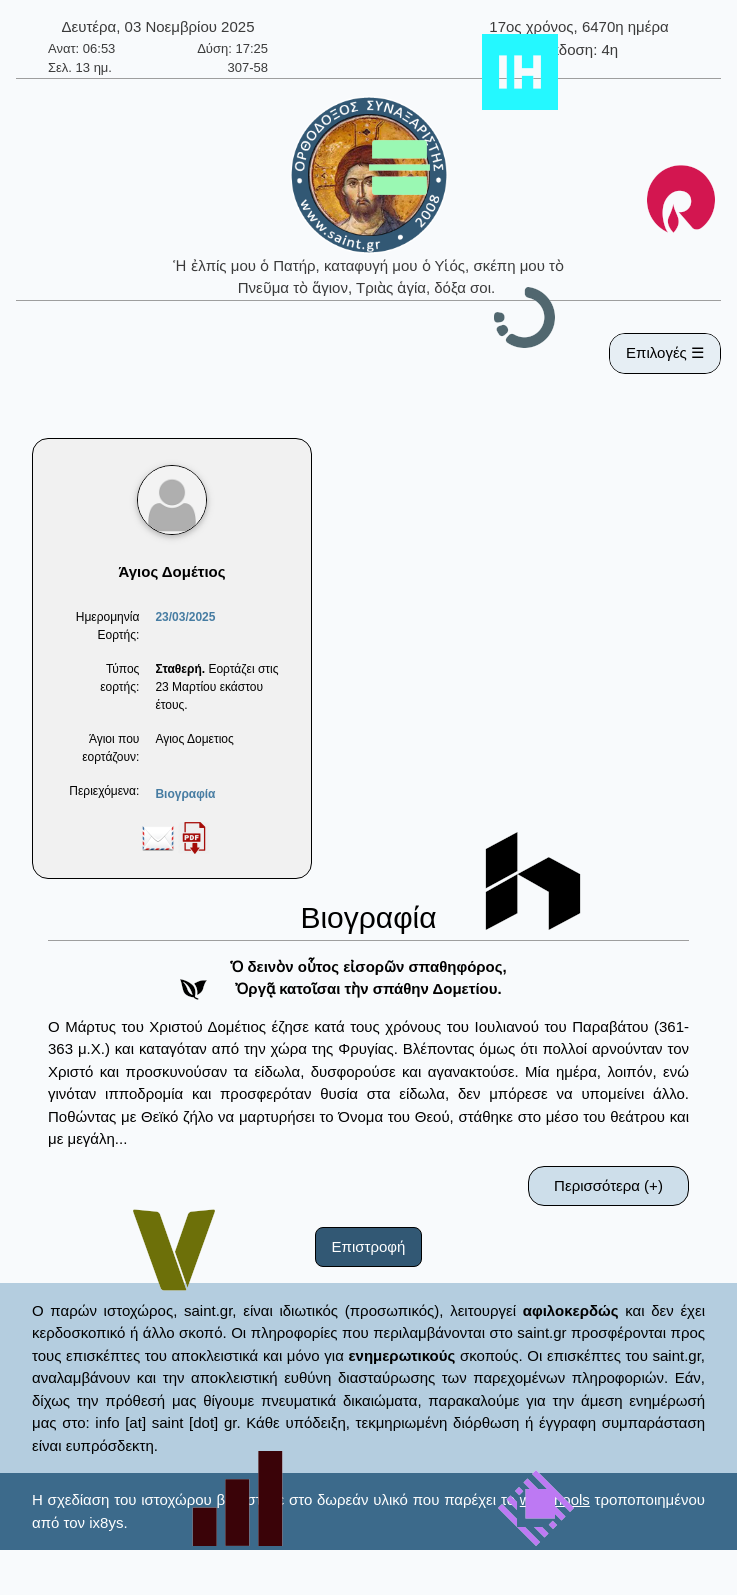  I want to click on open stagetimer app, so click(524, 317).